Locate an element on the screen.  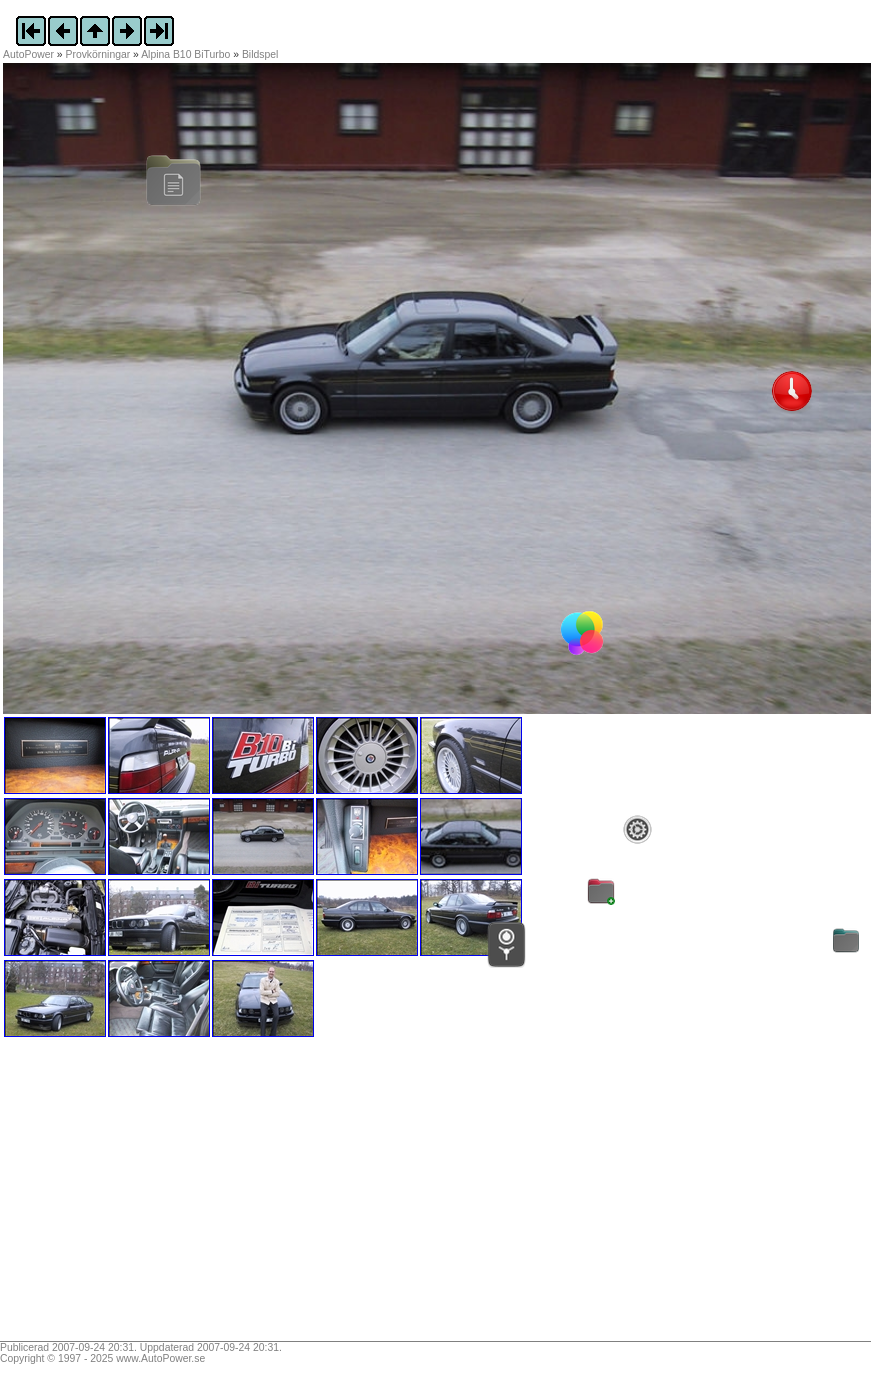
create a new folder is located at coordinates (601, 891).